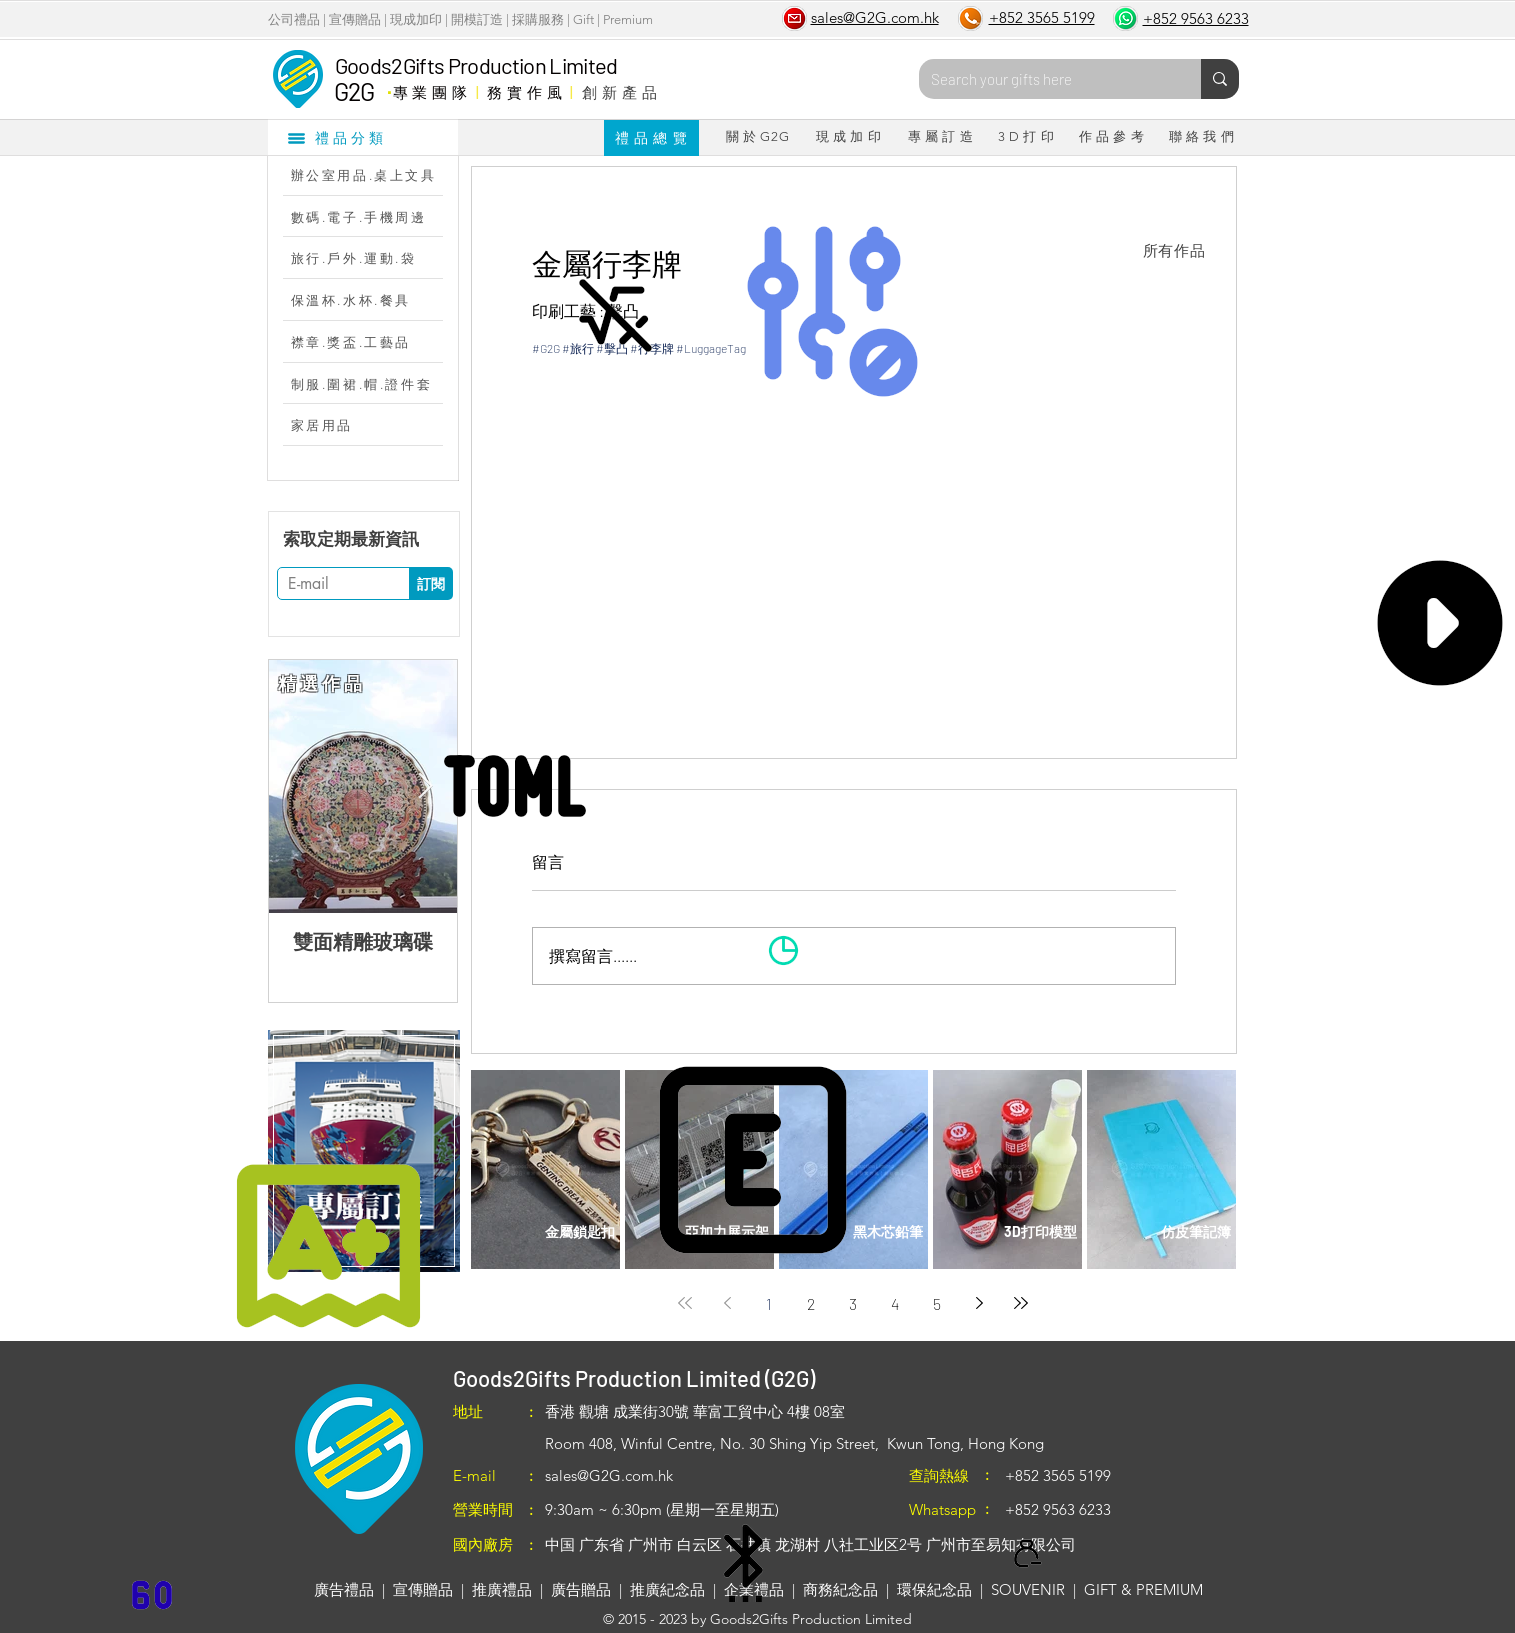 Image resolution: width=1515 pixels, height=1633 pixels. Describe the element at coordinates (615, 315) in the screenshot. I see `disable math mode or calculations` at that location.